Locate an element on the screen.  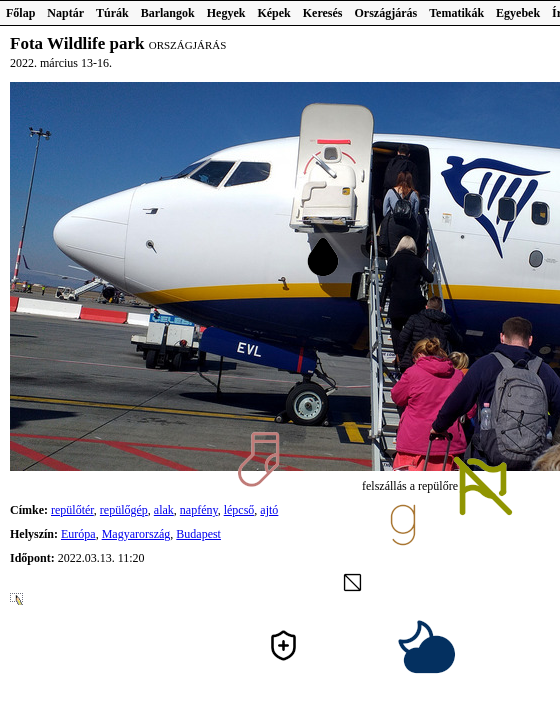
disable flag or marker is located at coordinates (483, 486).